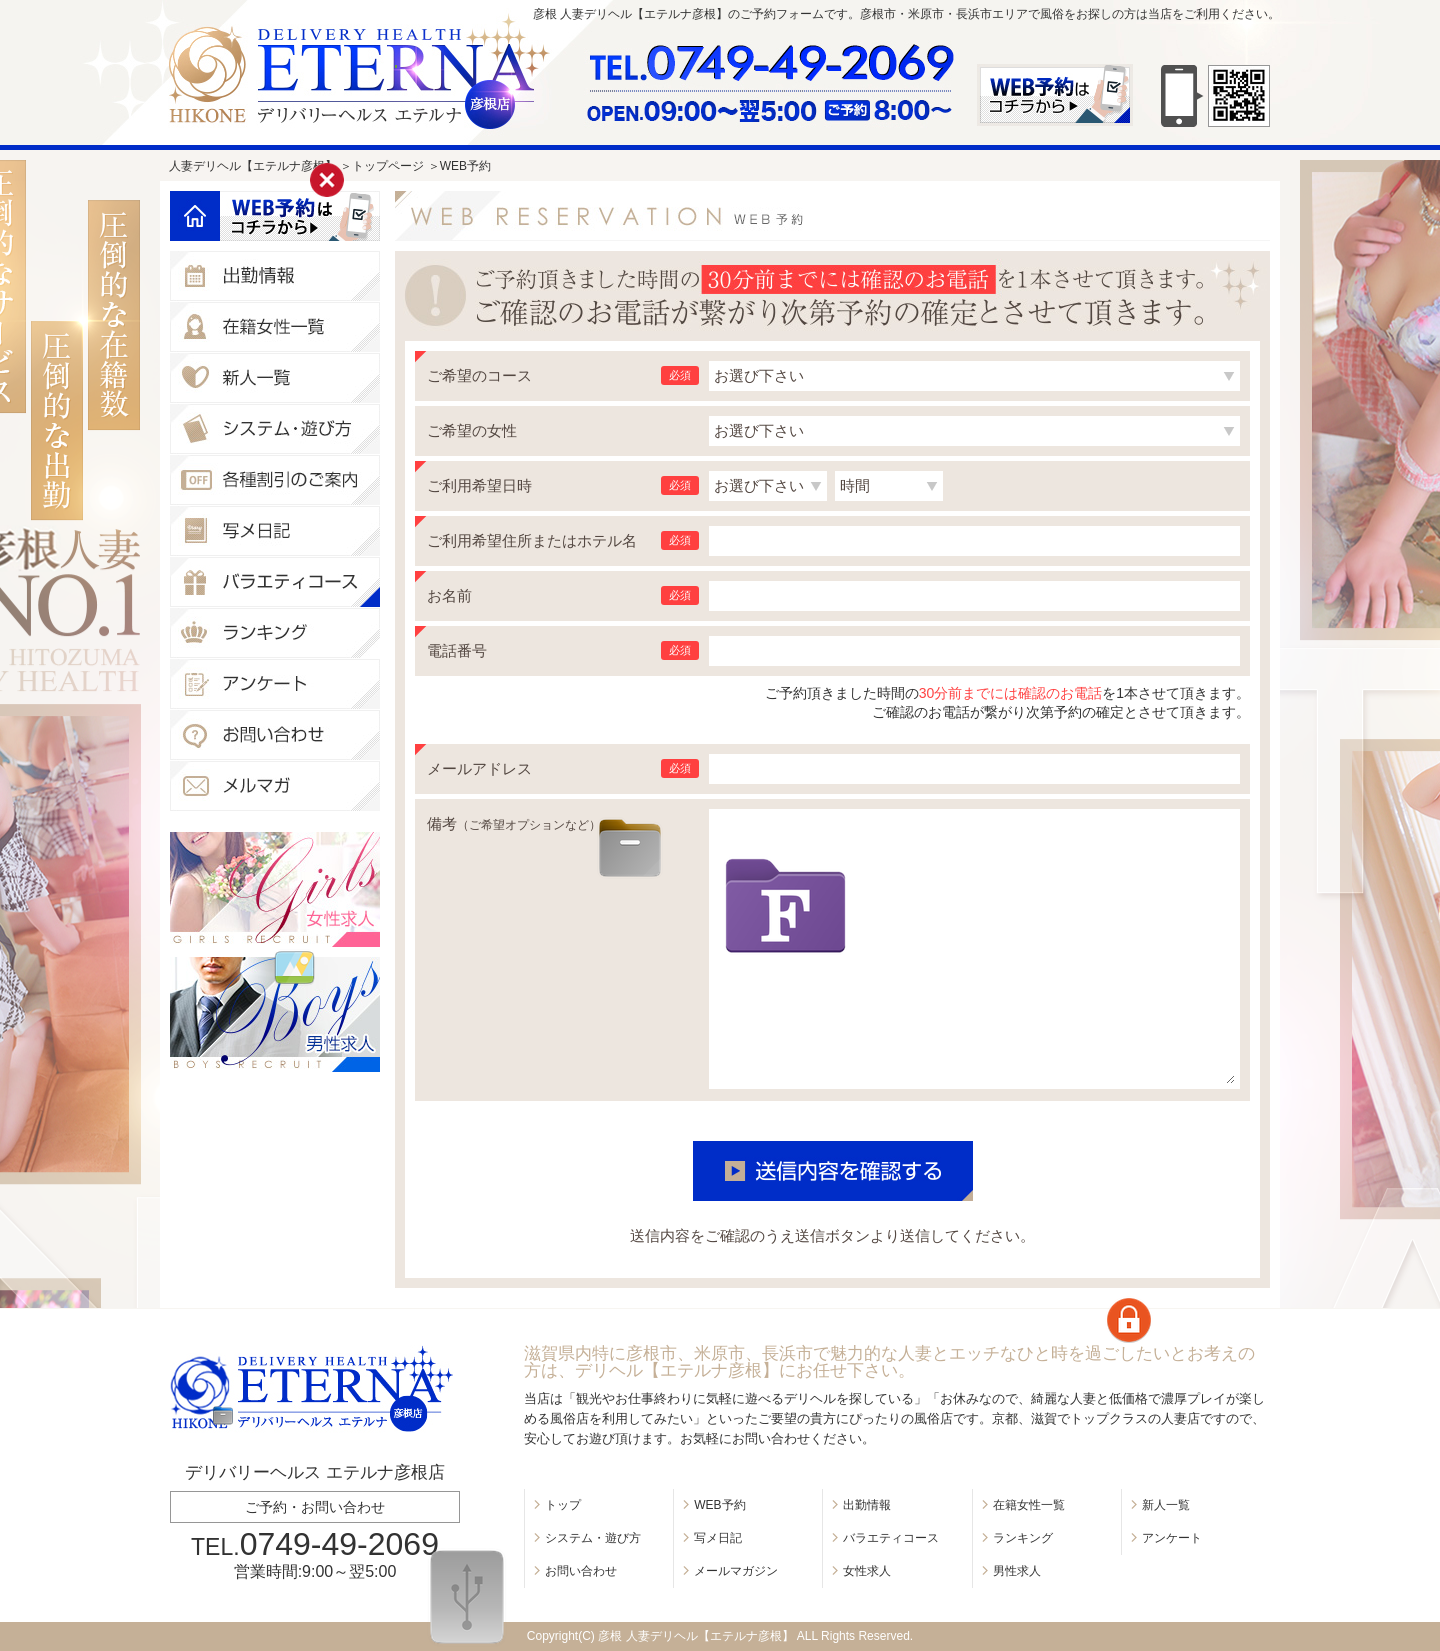 The width and height of the screenshot is (1440, 1651). Describe the element at coordinates (294, 967) in the screenshot. I see `open the photos app` at that location.